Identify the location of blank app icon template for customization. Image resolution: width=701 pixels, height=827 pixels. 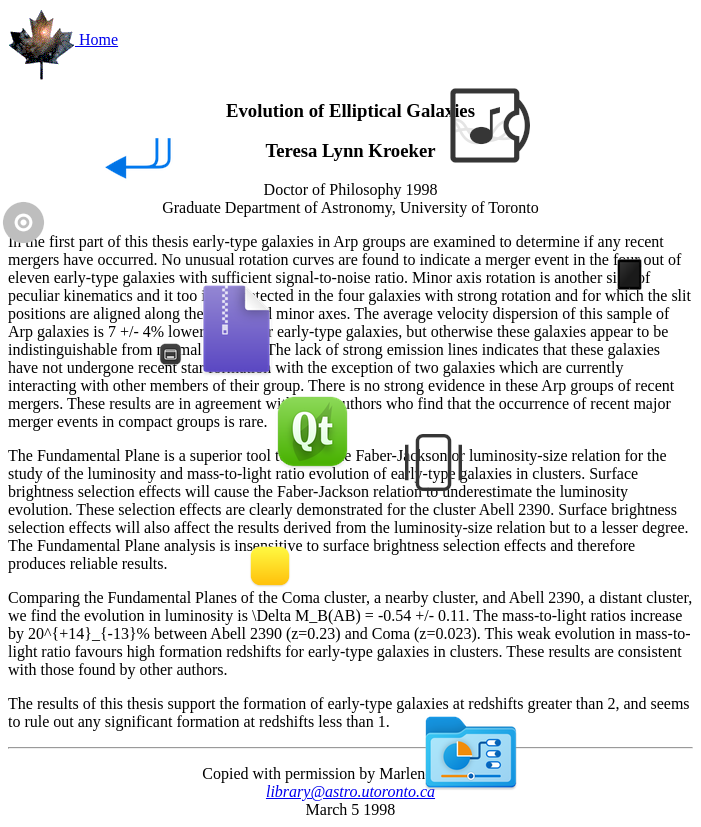
(270, 566).